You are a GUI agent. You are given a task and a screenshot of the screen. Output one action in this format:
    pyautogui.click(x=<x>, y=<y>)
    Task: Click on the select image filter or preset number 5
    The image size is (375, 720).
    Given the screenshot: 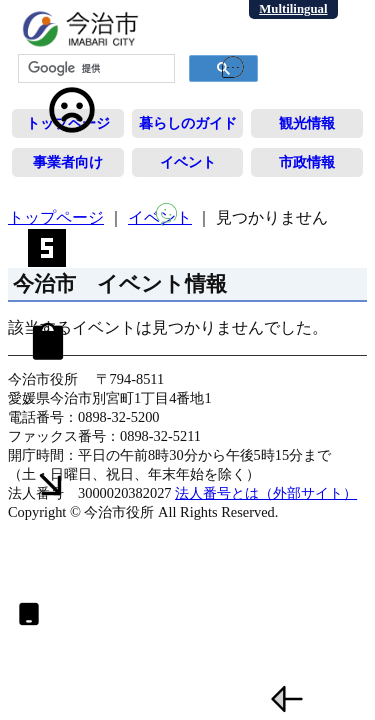 What is the action you would take?
    pyautogui.click(x=47, y=248)
    